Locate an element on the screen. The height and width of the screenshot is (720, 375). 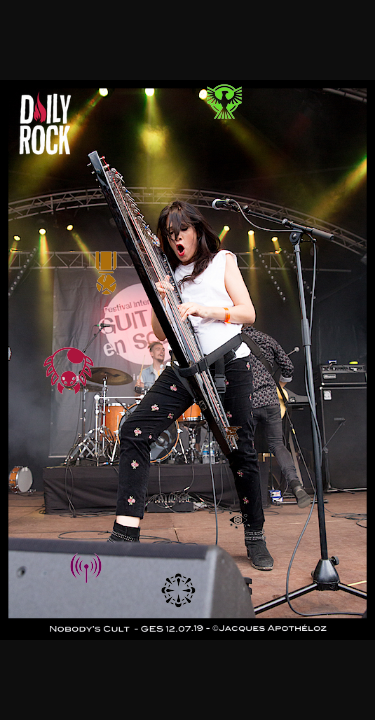
view achievements or awards is located at coordinates (106, 273).